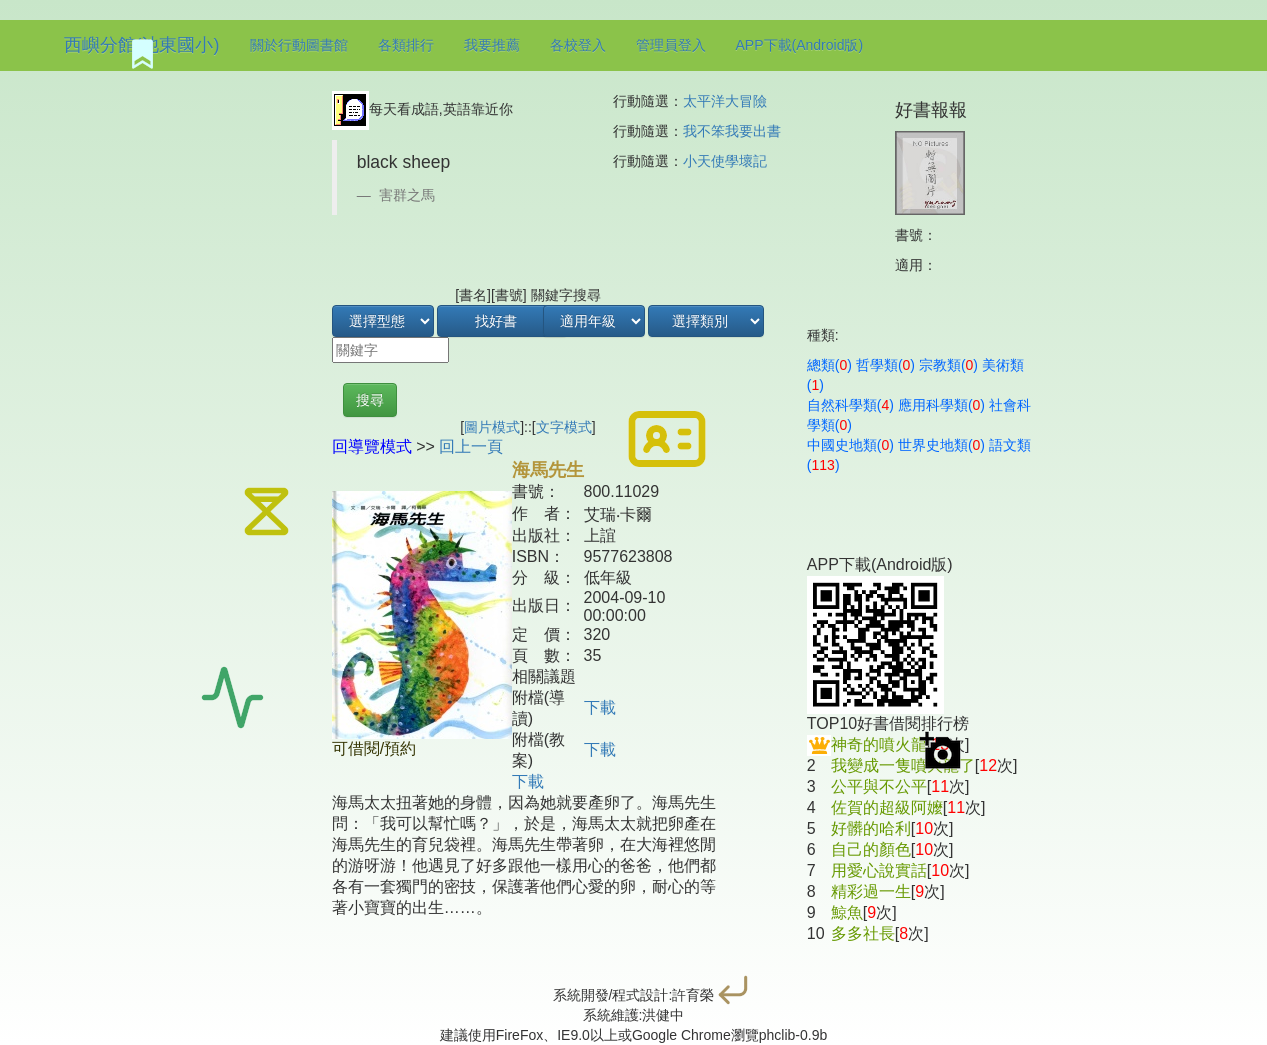 The image size is (1267, 1045). Describe the element at coordinates (232, 697) in the screenshot. I see `view activity or health metrics` at that location.